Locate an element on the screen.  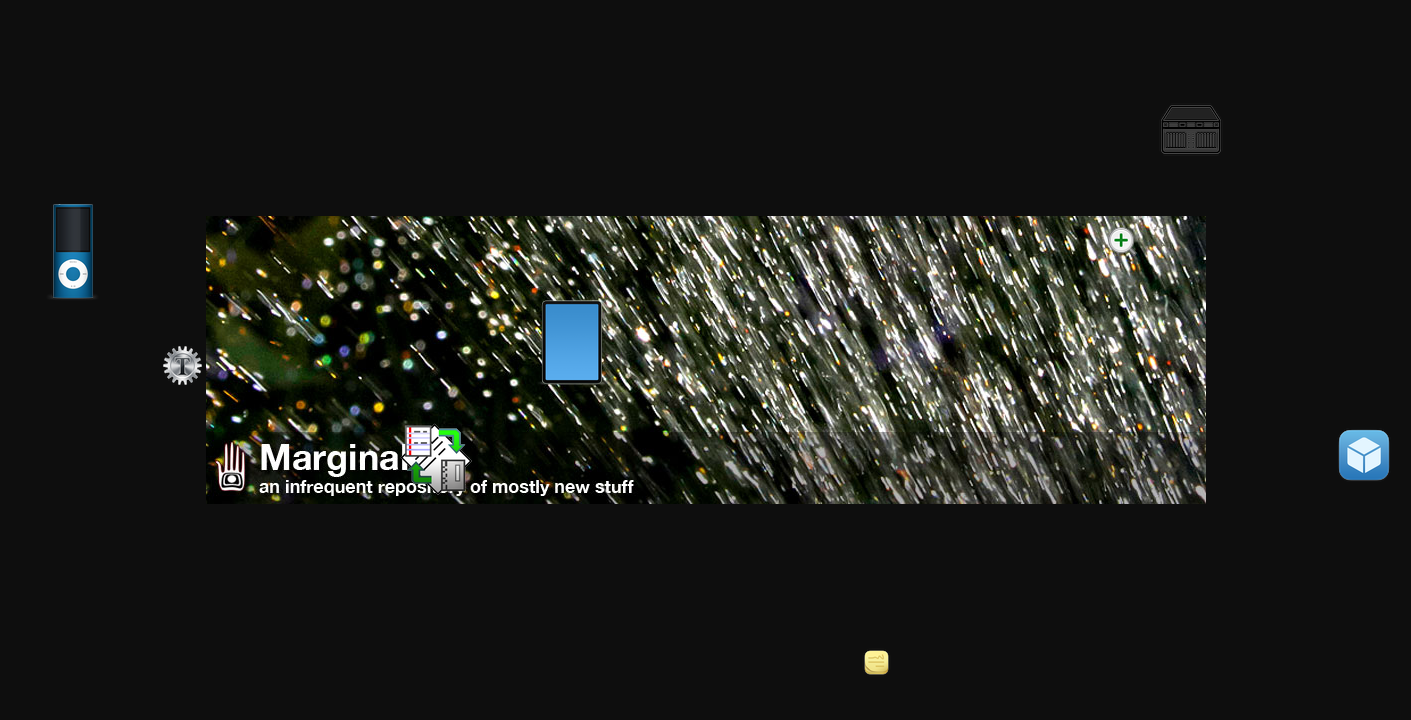
convert between chinese text formats is located at coordinates (436, 459).